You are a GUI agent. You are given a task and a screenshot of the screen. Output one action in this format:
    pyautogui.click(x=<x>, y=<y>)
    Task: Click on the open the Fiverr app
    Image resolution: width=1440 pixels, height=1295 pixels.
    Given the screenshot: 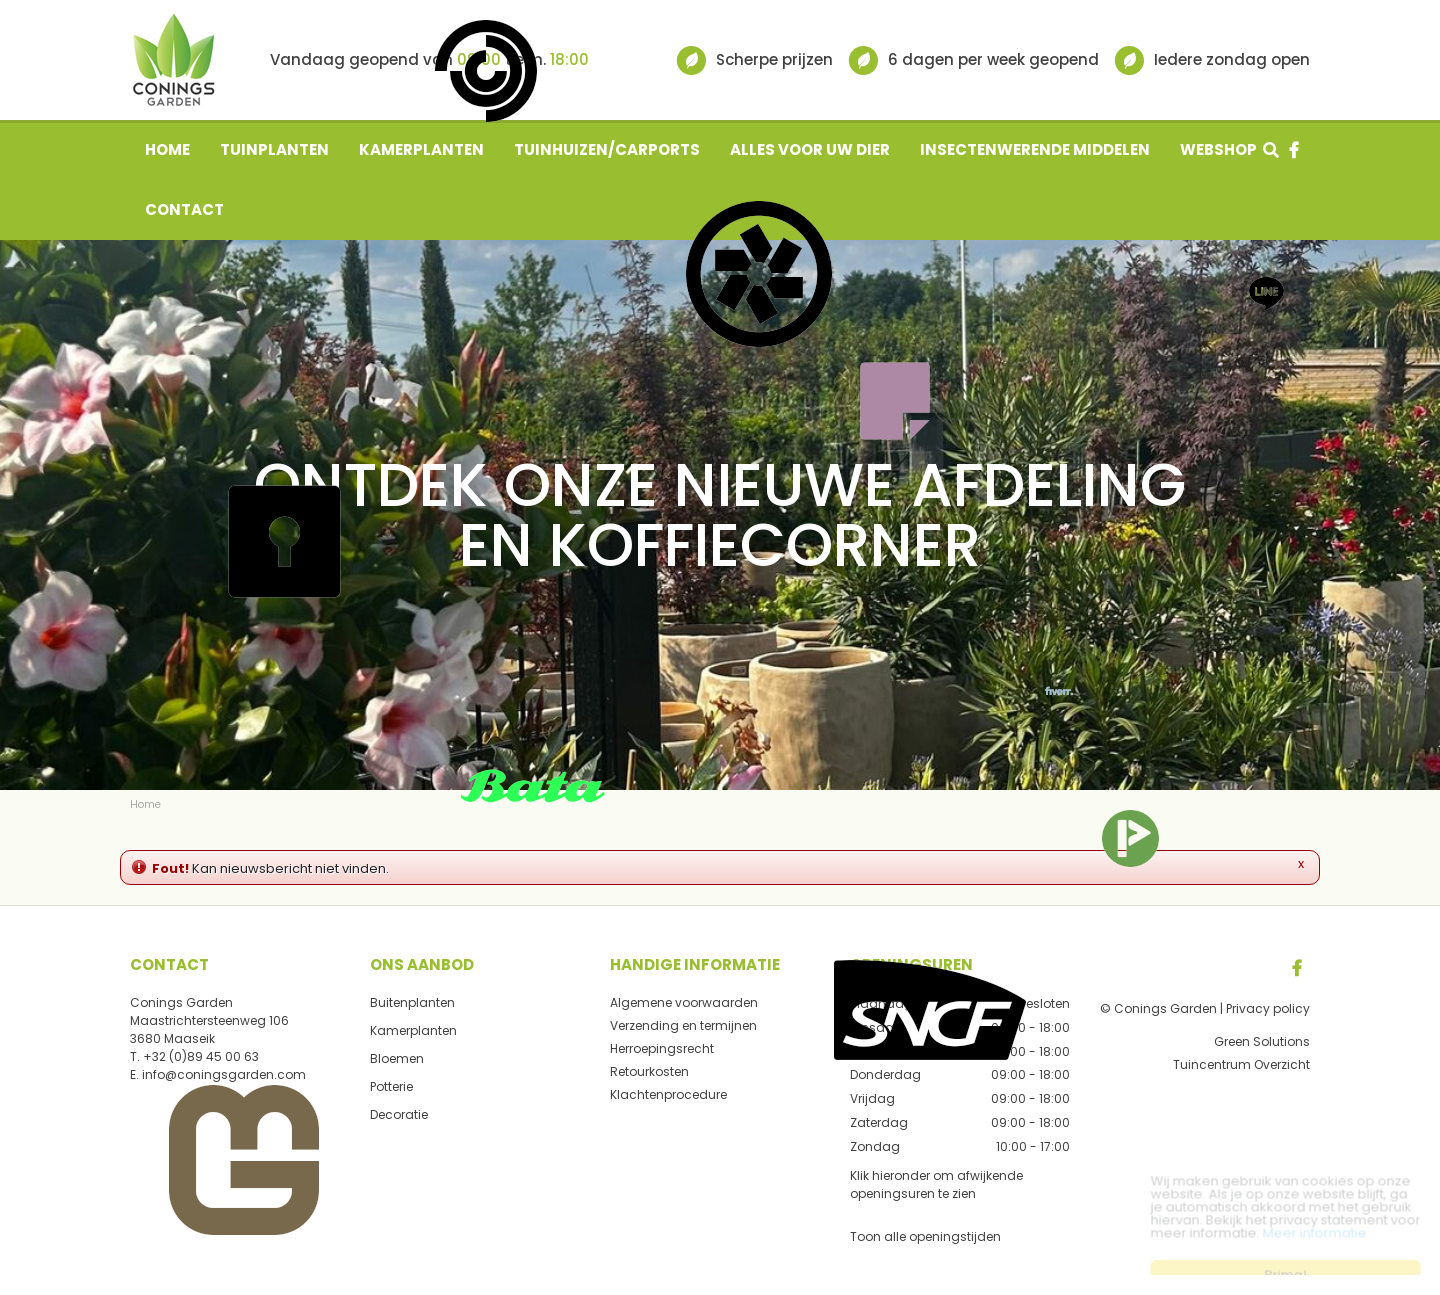 What is the action you would take?
    pyautogui.click(x=1059, y=691)
    